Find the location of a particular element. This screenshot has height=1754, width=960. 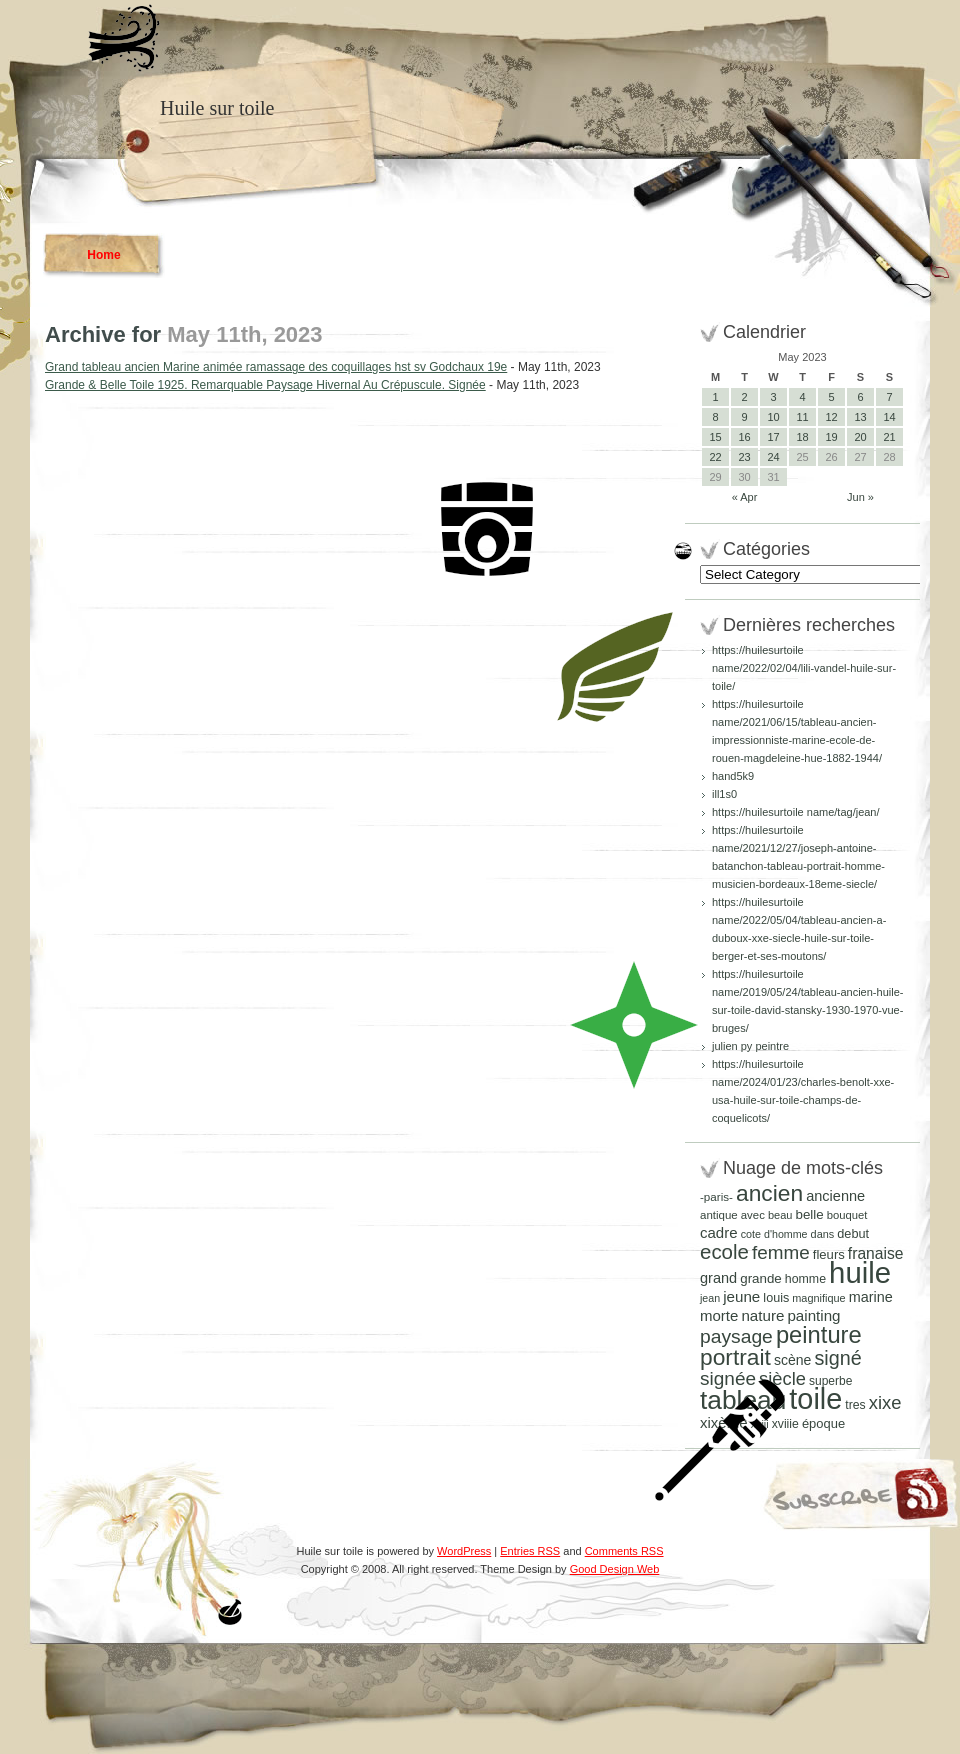

throwing star weapon in a game inventory is located at coordinates (634, 1025).